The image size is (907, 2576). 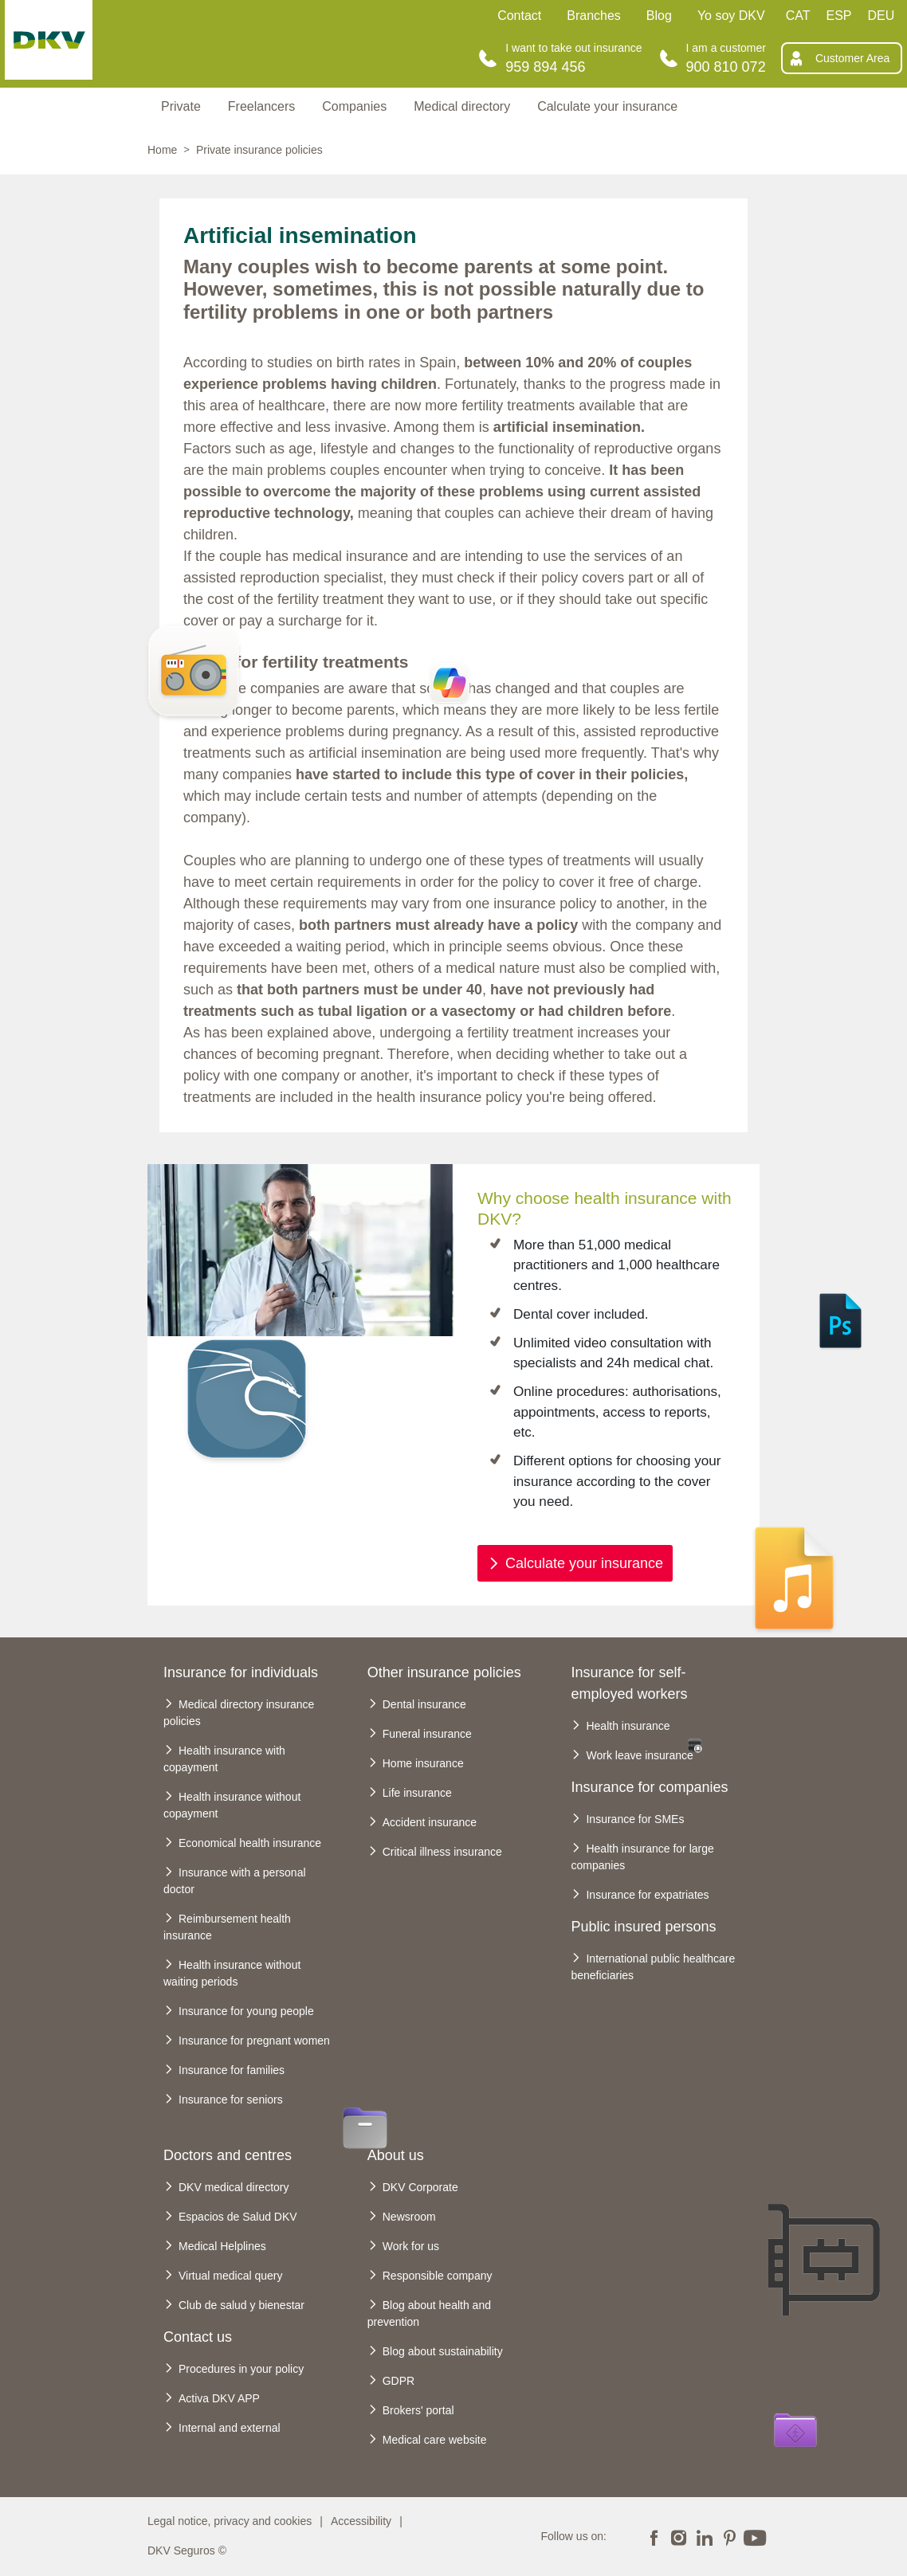 What do you see at coordinates (794, 1578) in the screenshot?
I see `an ogg audio file` at bounding box center [794, 1578].